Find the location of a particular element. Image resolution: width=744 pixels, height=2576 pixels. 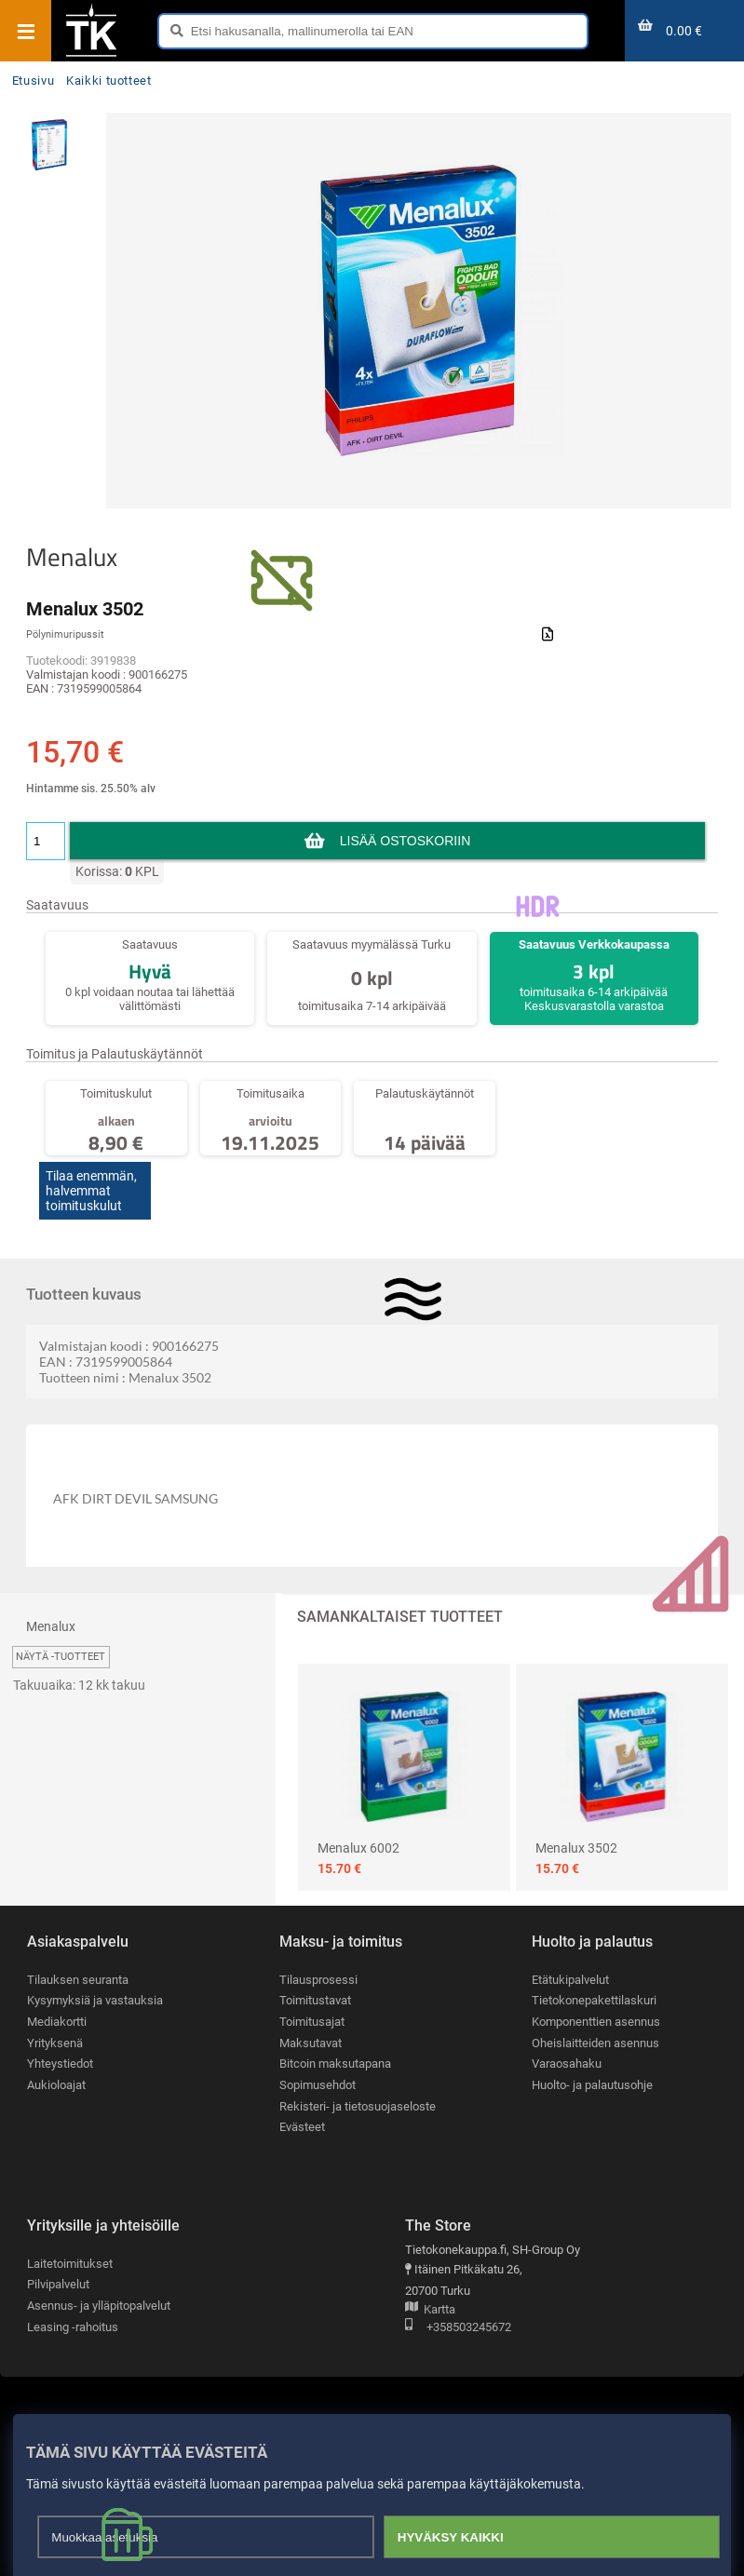

indicates water or liquid-related content is located at coordinates (413, 1299).